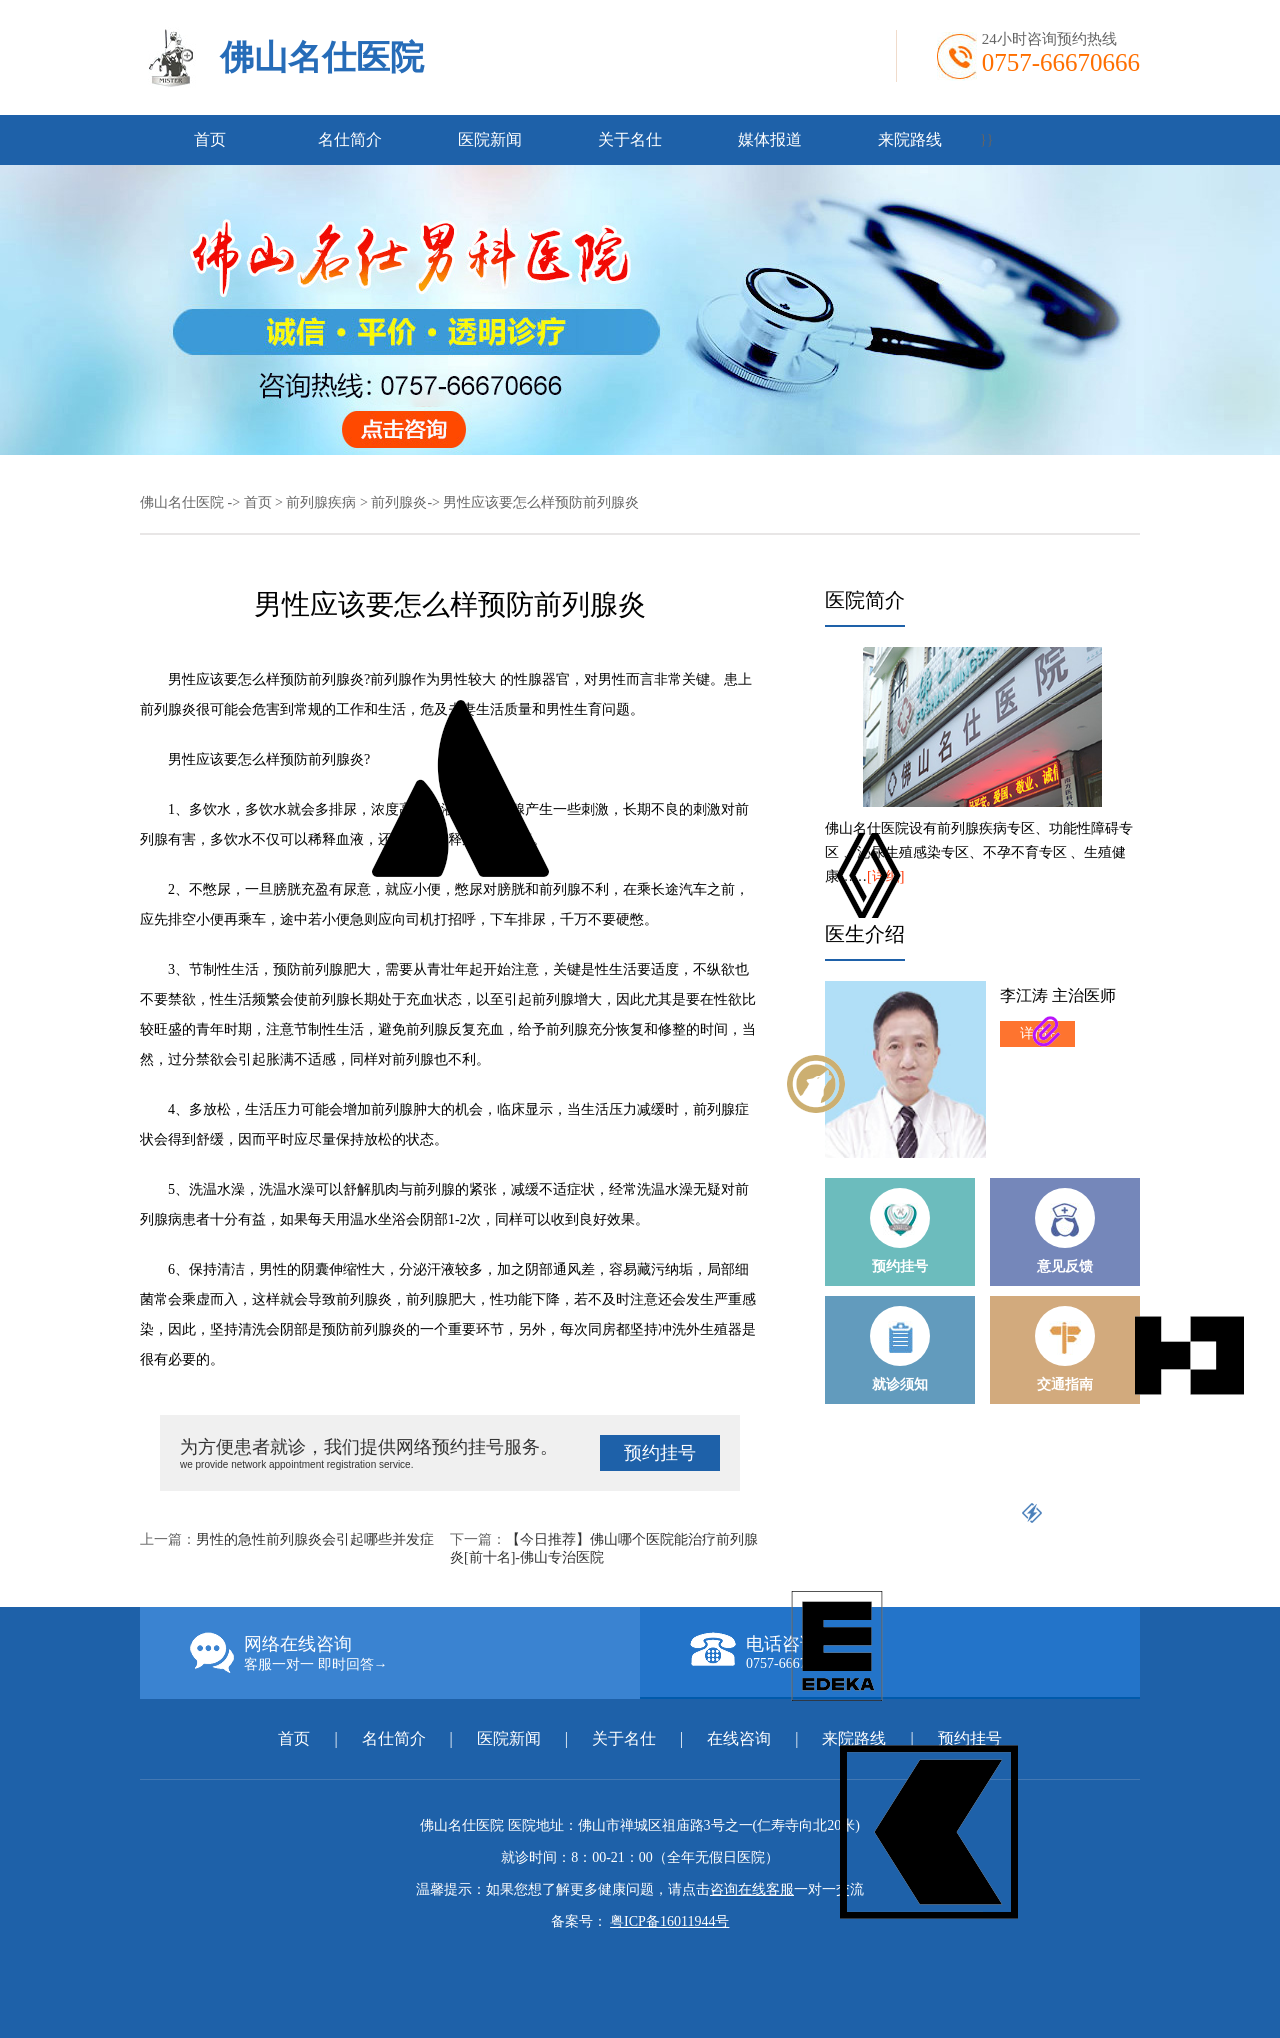 This screenshot has height=2038, width=1280. Describe the element at coordinates (1047, 1032) in the screenshot. I see `attach a file to your message` at that location.